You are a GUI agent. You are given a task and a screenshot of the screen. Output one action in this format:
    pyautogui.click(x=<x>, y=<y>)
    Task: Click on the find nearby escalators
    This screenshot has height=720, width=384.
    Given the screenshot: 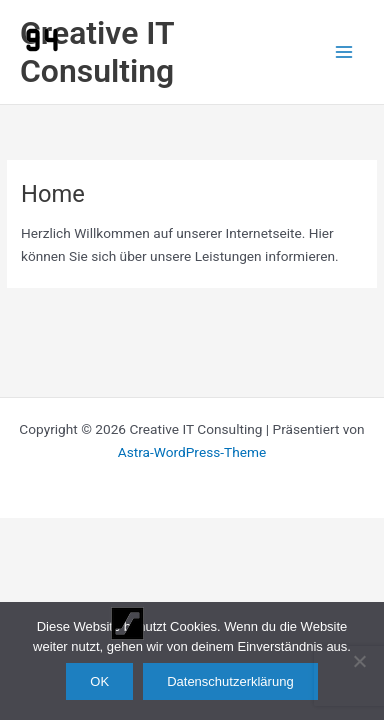 What is the action you would take?
    pyautogui.click(x=127, y=623)
    